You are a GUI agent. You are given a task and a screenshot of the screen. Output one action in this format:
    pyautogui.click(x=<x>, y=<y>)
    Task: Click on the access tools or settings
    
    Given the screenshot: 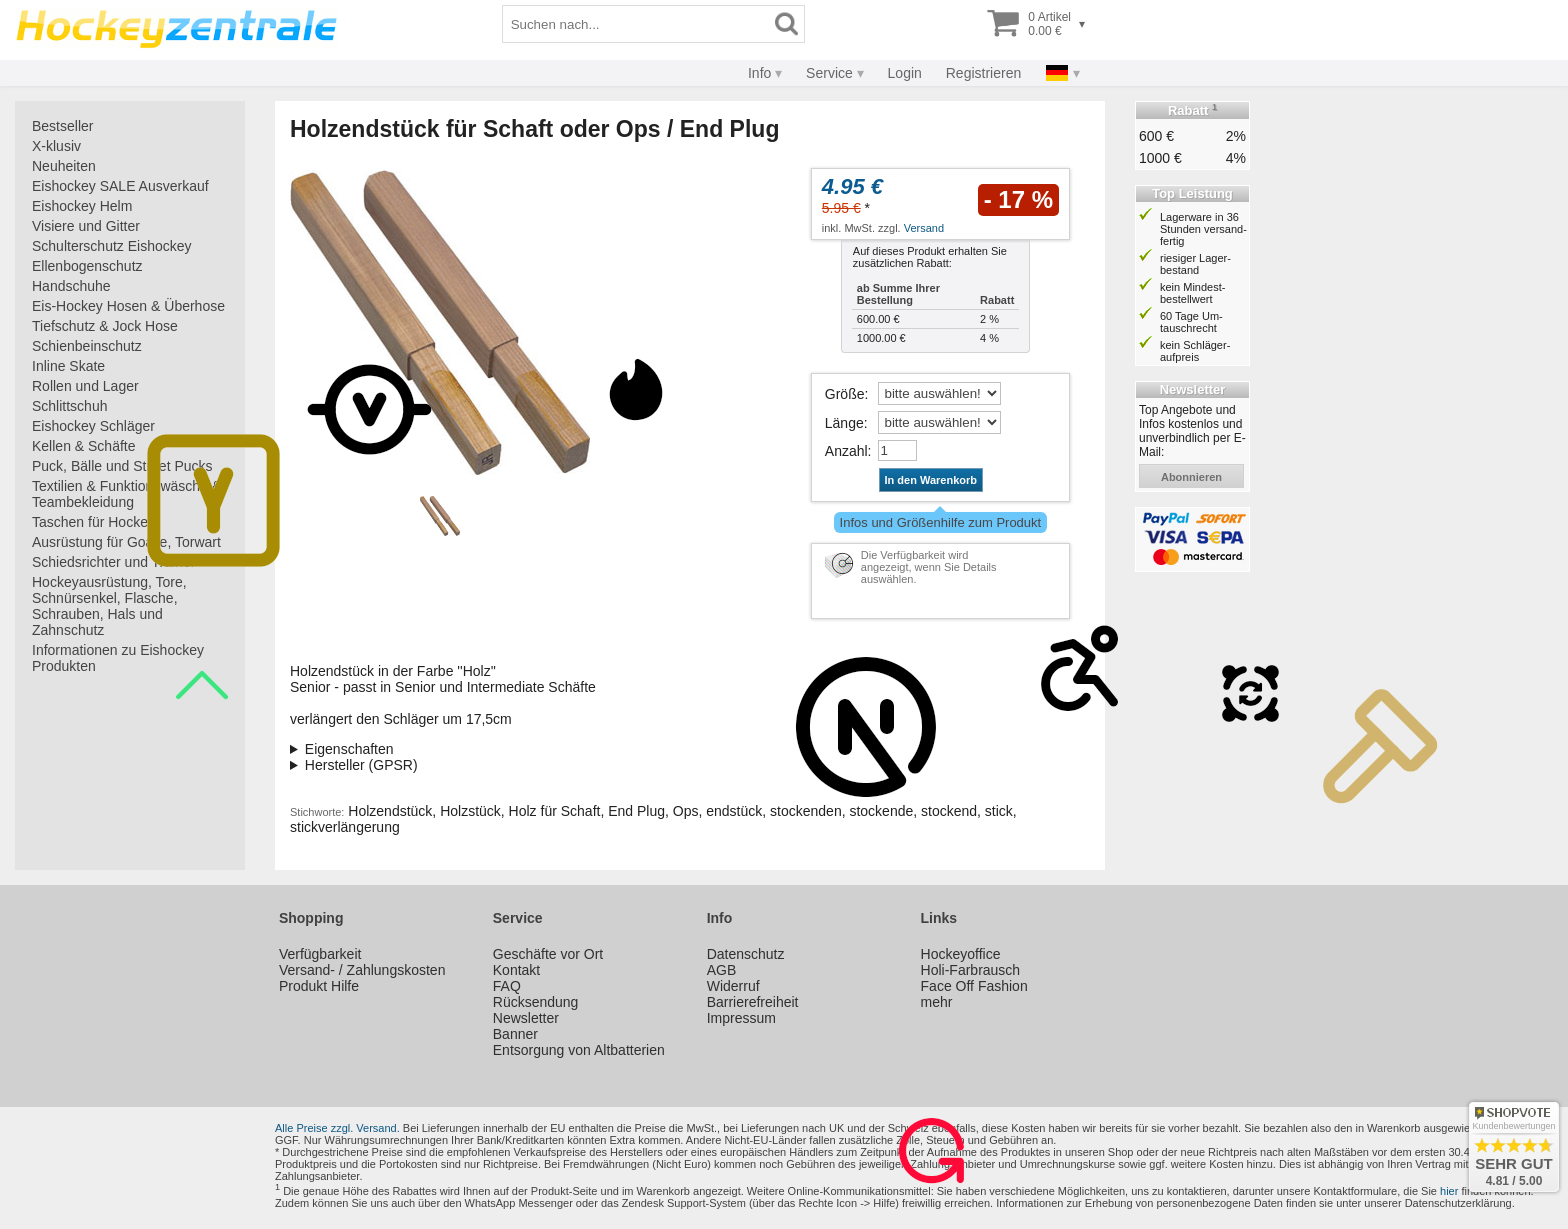 What is the action you would take?
    pyautogui.click(x=1379, y=745)
    